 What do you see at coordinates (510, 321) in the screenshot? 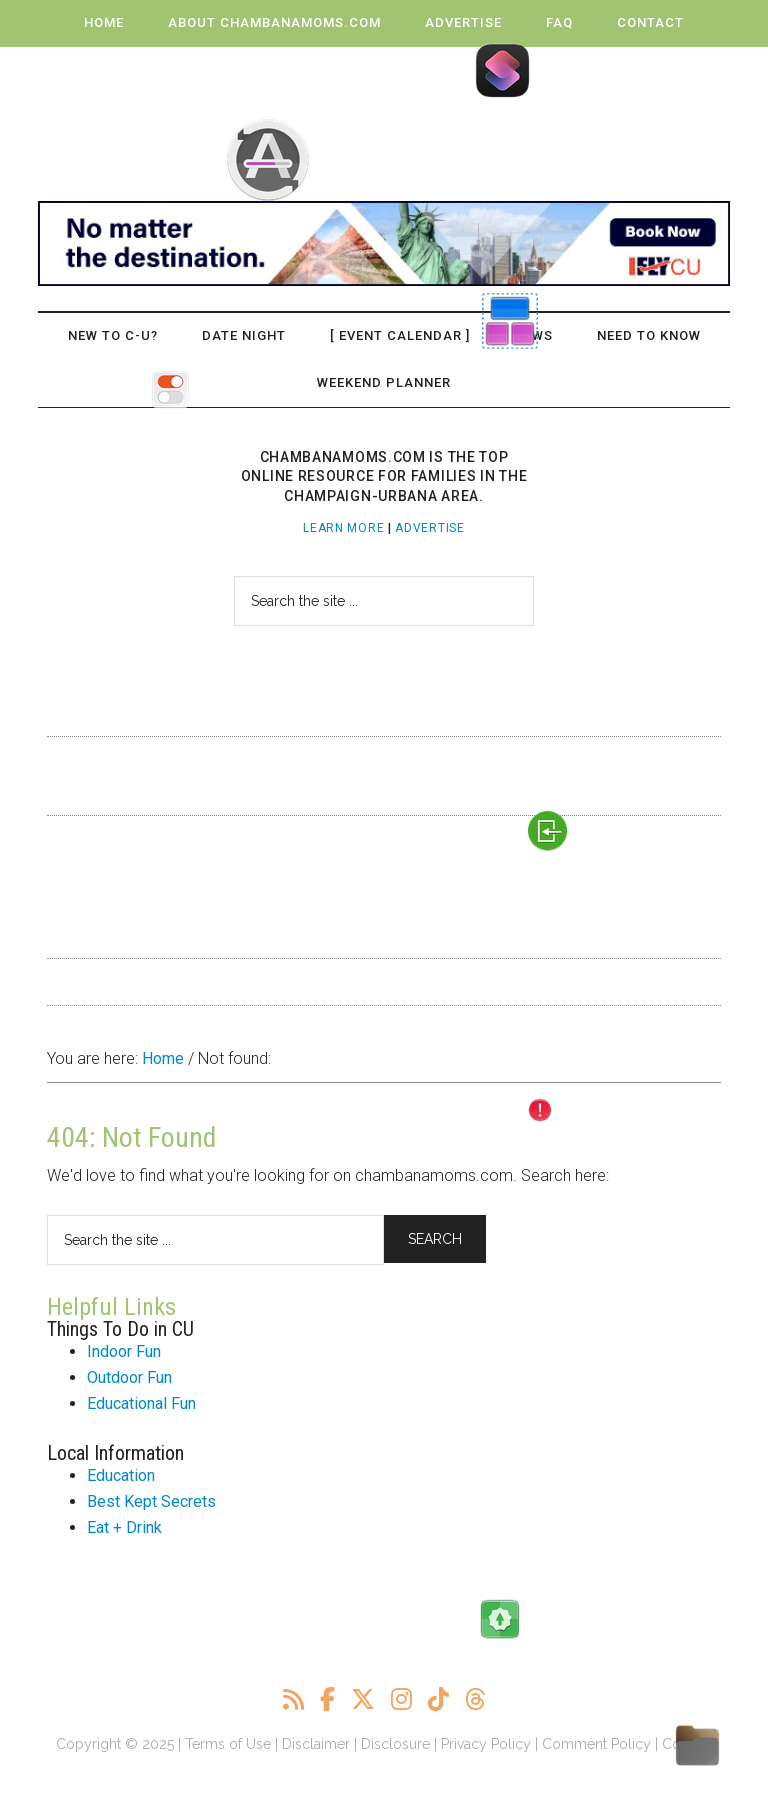
I see `select all items in the current view` at bounding box center [510, 321].